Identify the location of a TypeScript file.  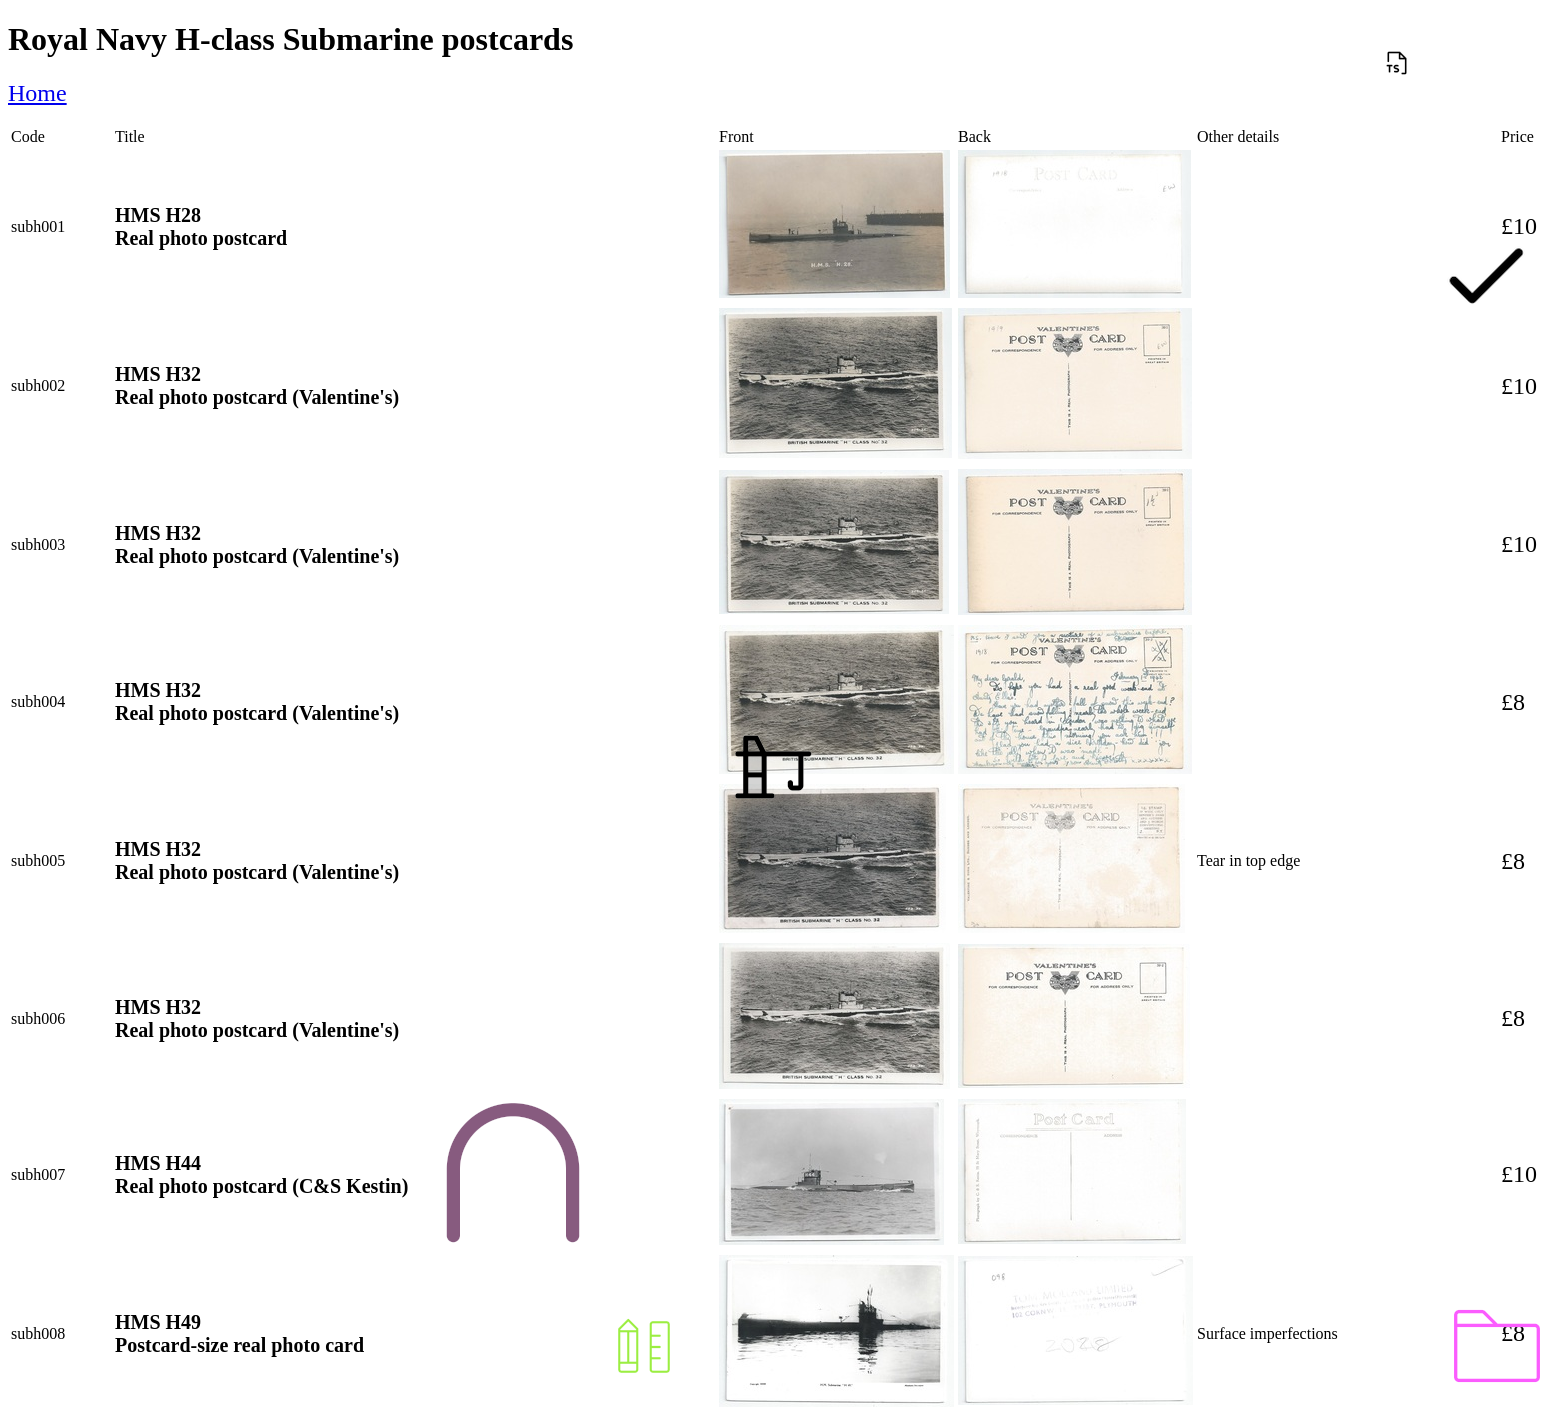
(1397, 63).